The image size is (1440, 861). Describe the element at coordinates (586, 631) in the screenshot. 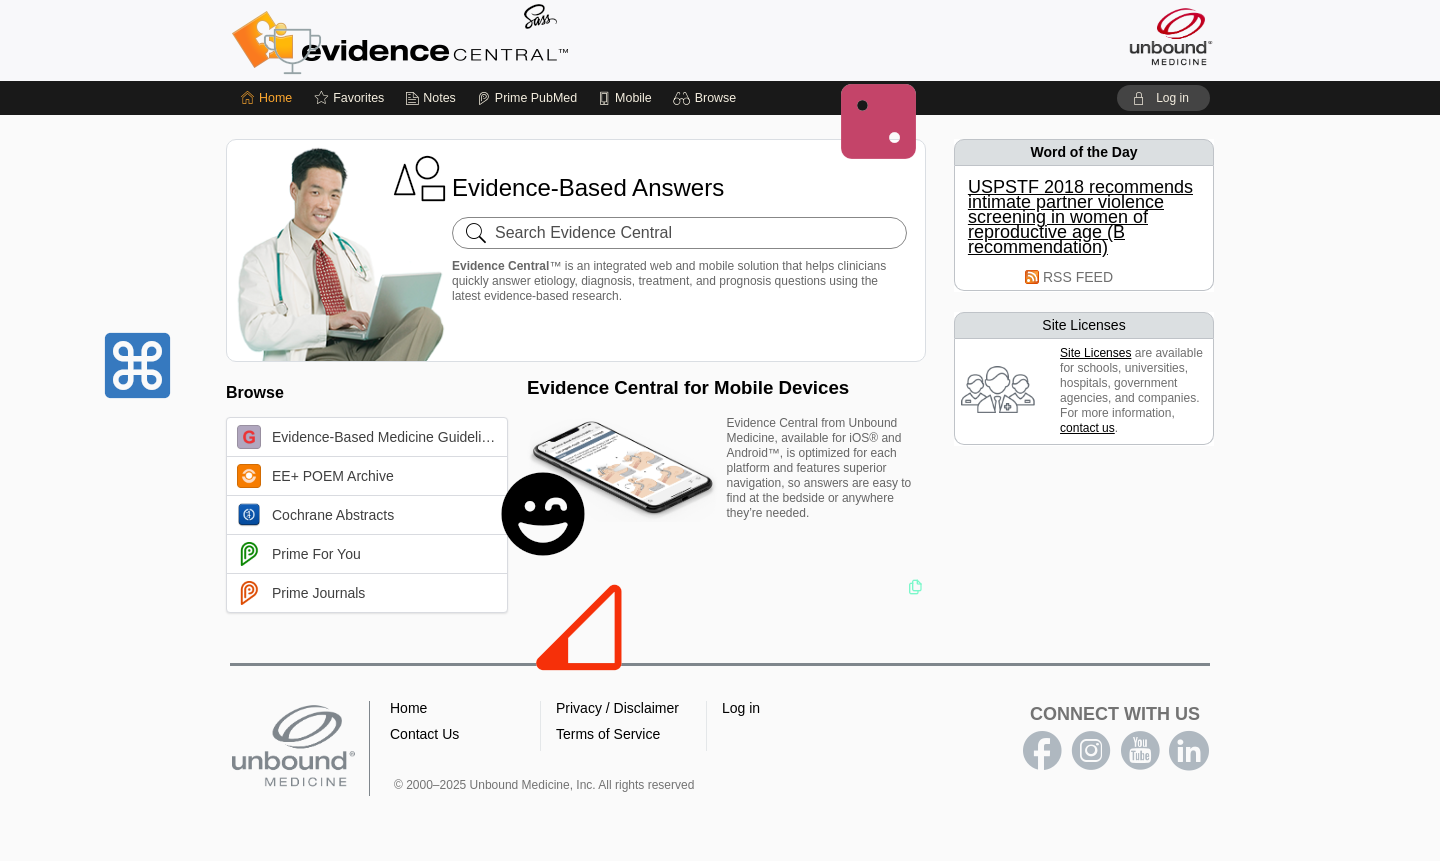

I see `indicates weak cellular signal strength` at that location.